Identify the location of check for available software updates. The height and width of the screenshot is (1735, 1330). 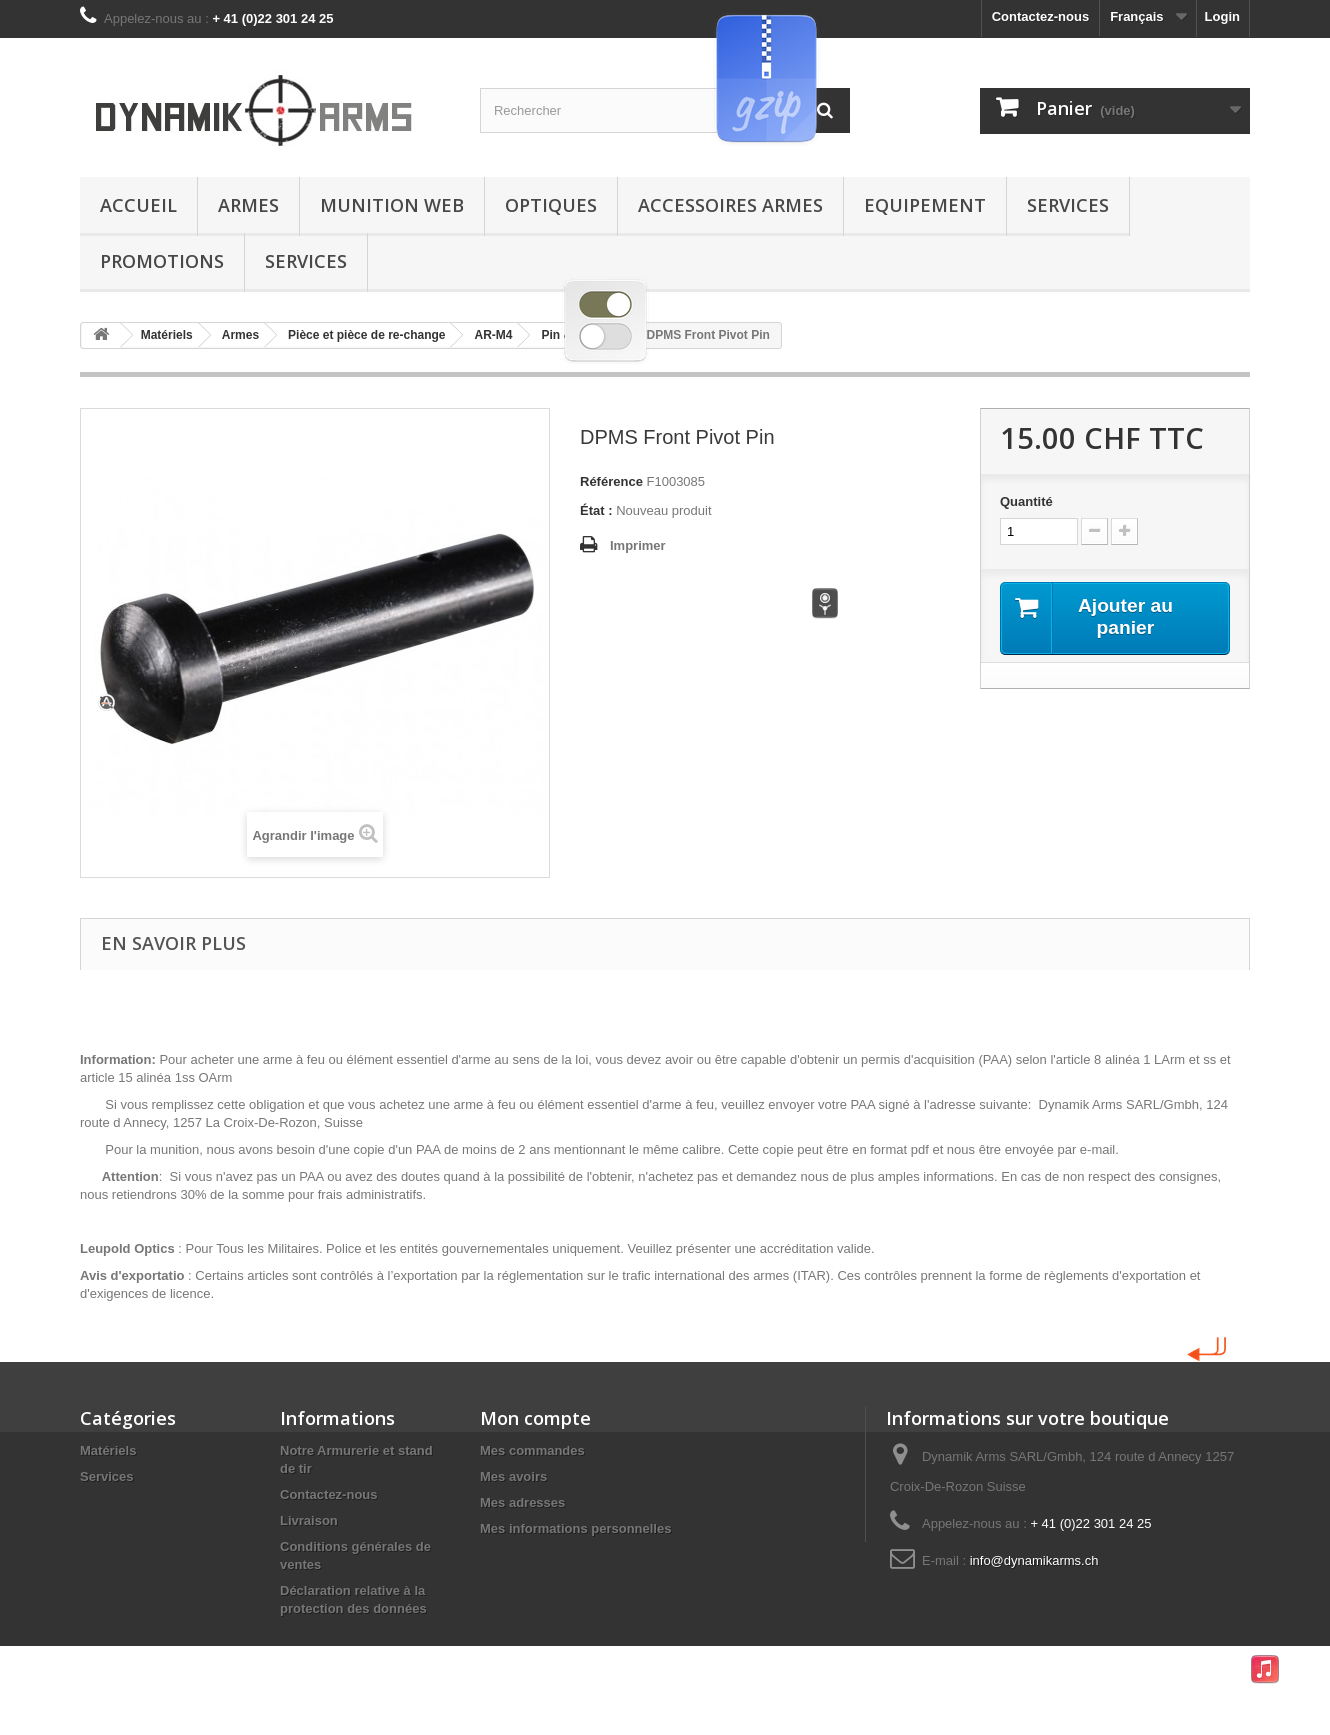
(106, 702).